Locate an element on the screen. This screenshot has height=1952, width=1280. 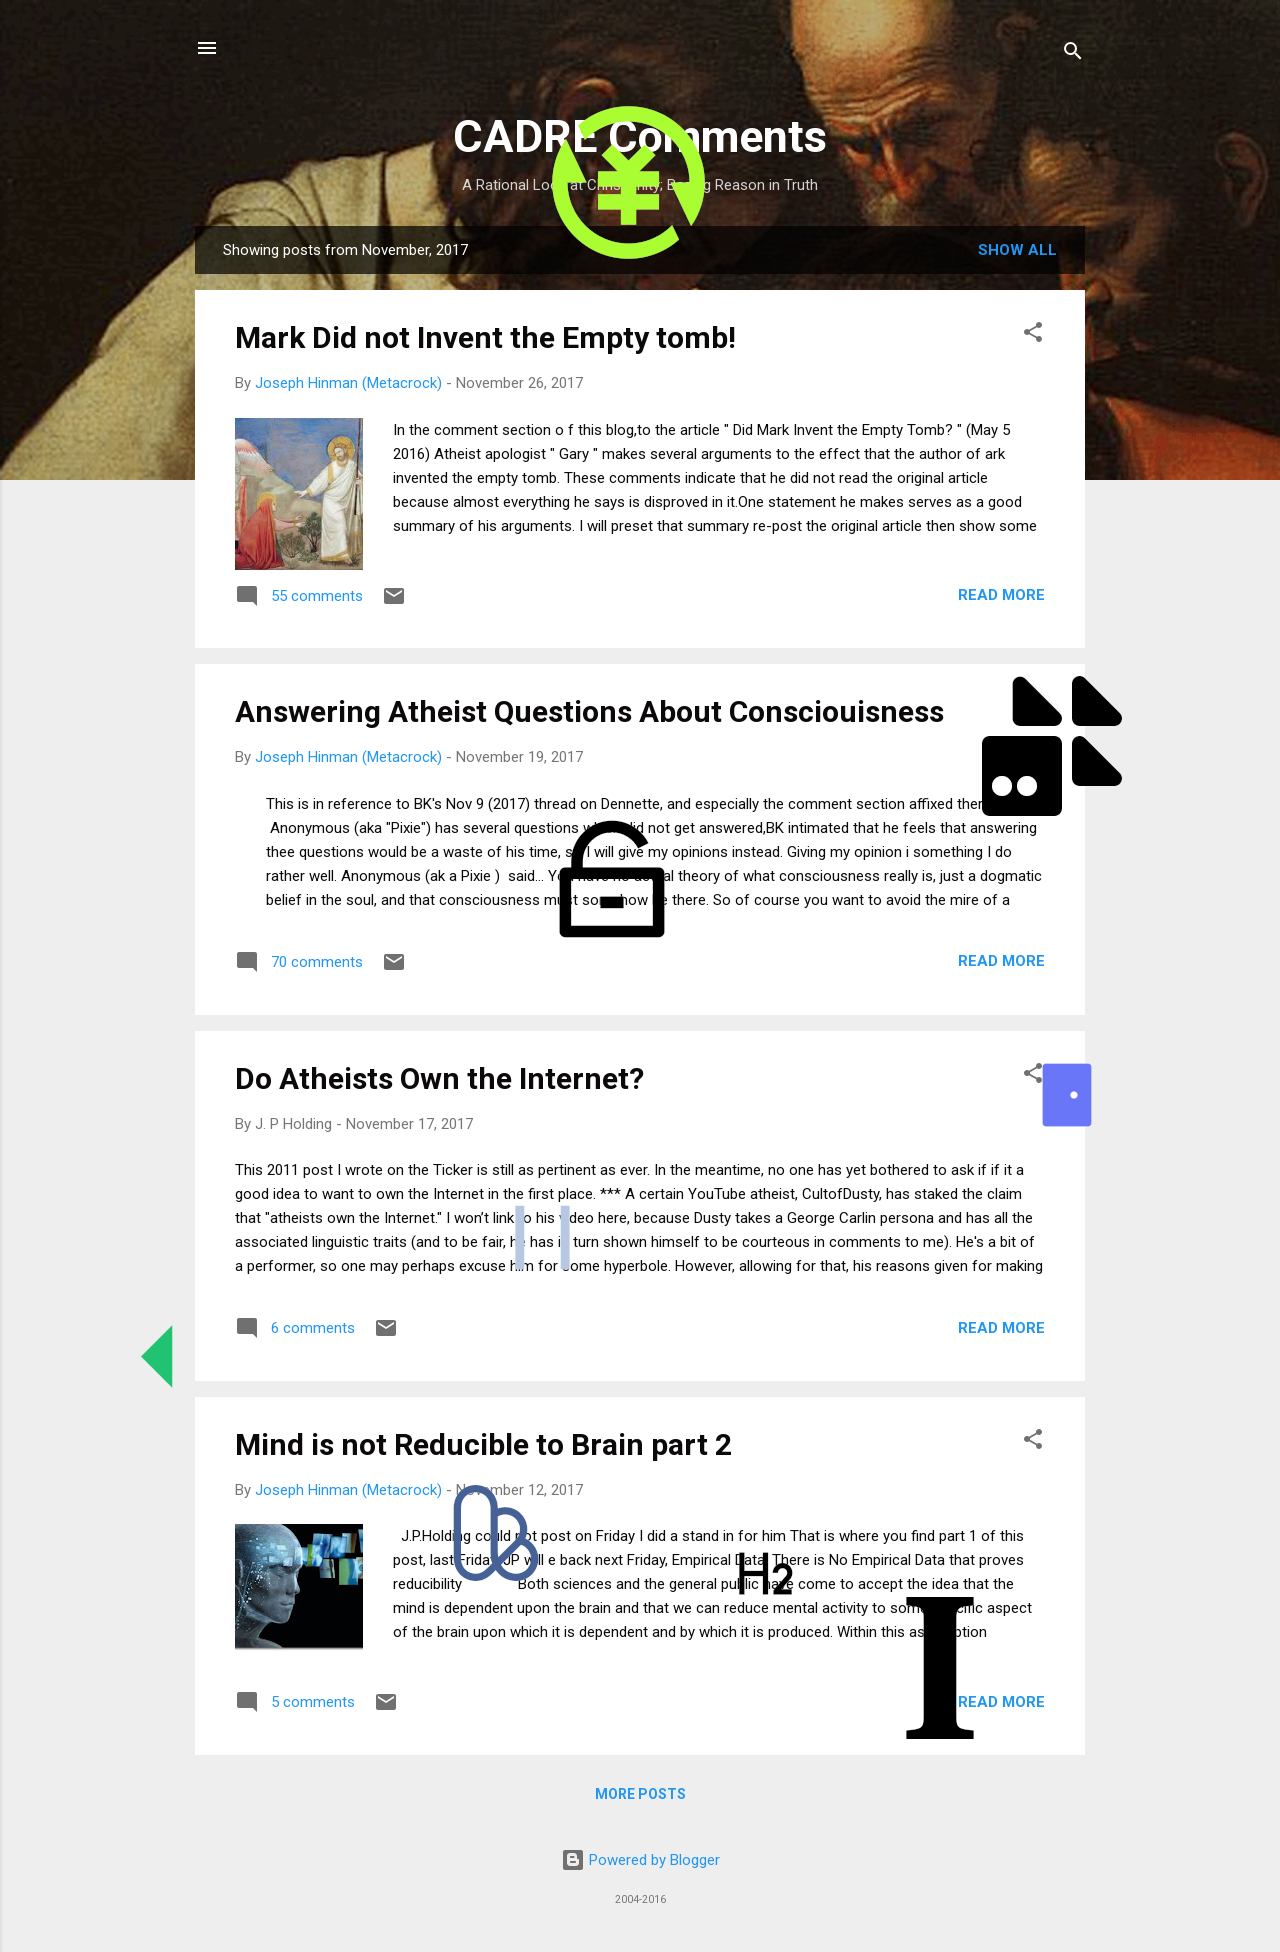
exit or log out of the application is located at coordinates (1067, 1095).